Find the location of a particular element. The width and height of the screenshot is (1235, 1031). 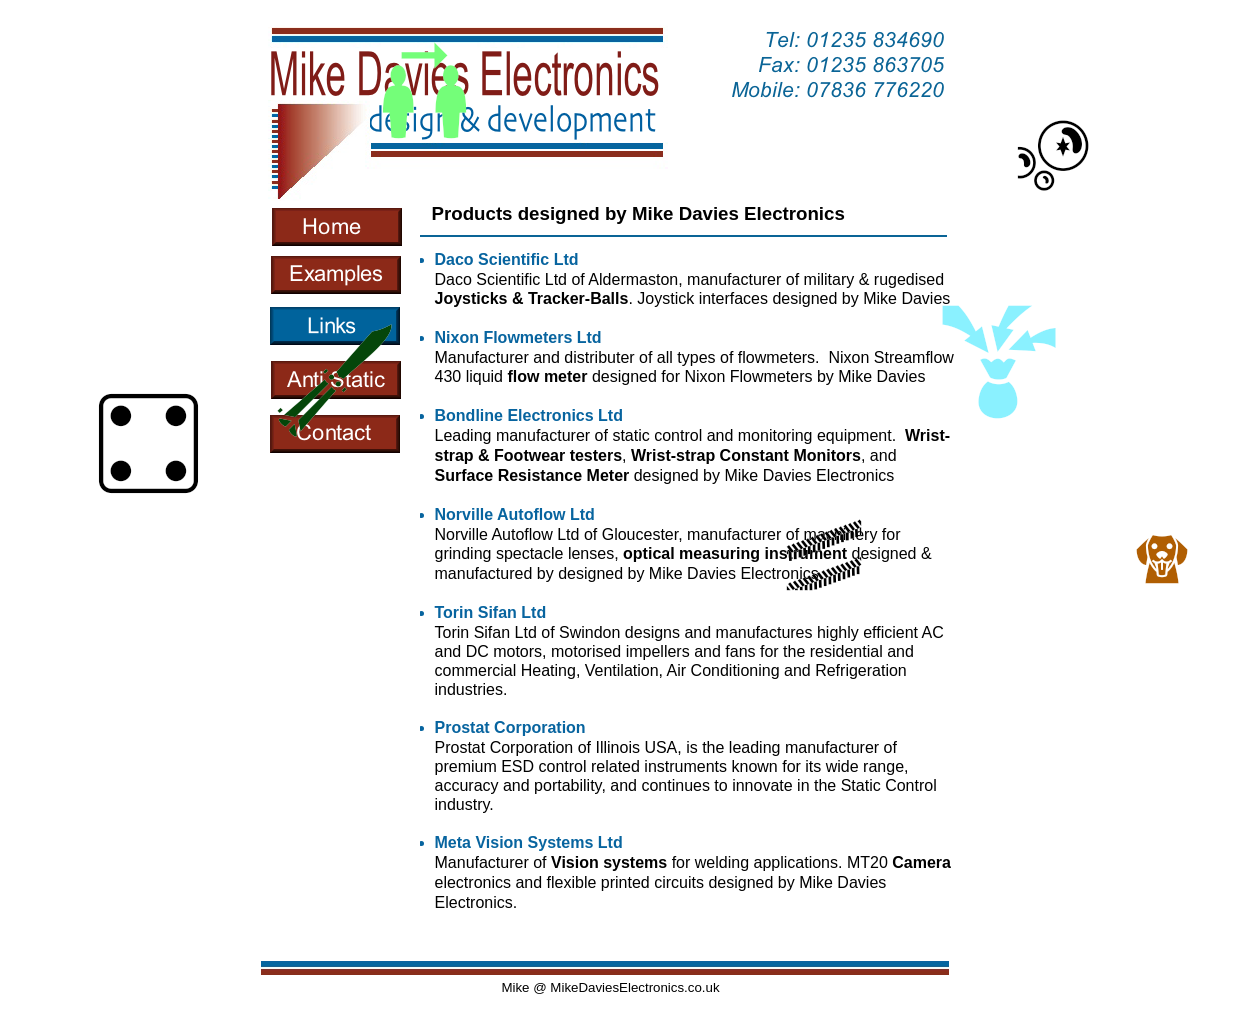

roll the dice or randomize selection is located at coordinates (148, 443).